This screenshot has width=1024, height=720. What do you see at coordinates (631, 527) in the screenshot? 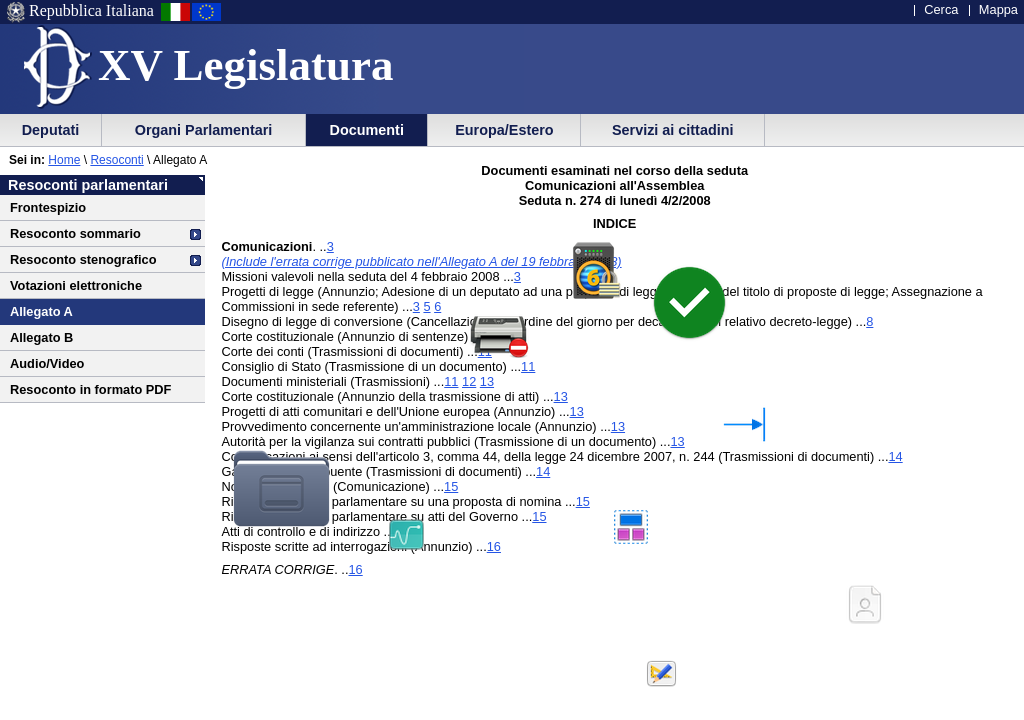
I see `select all items in the current view` at bounding box center [631, 527].